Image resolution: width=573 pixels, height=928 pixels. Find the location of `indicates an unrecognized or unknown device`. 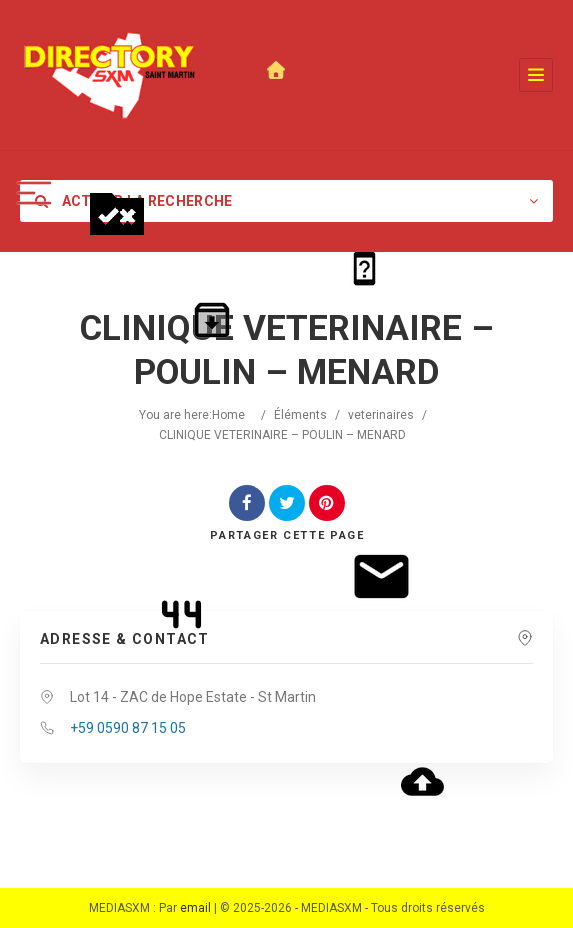

indicates an unrecognized or unknown device is located at coordinates (364, 268).